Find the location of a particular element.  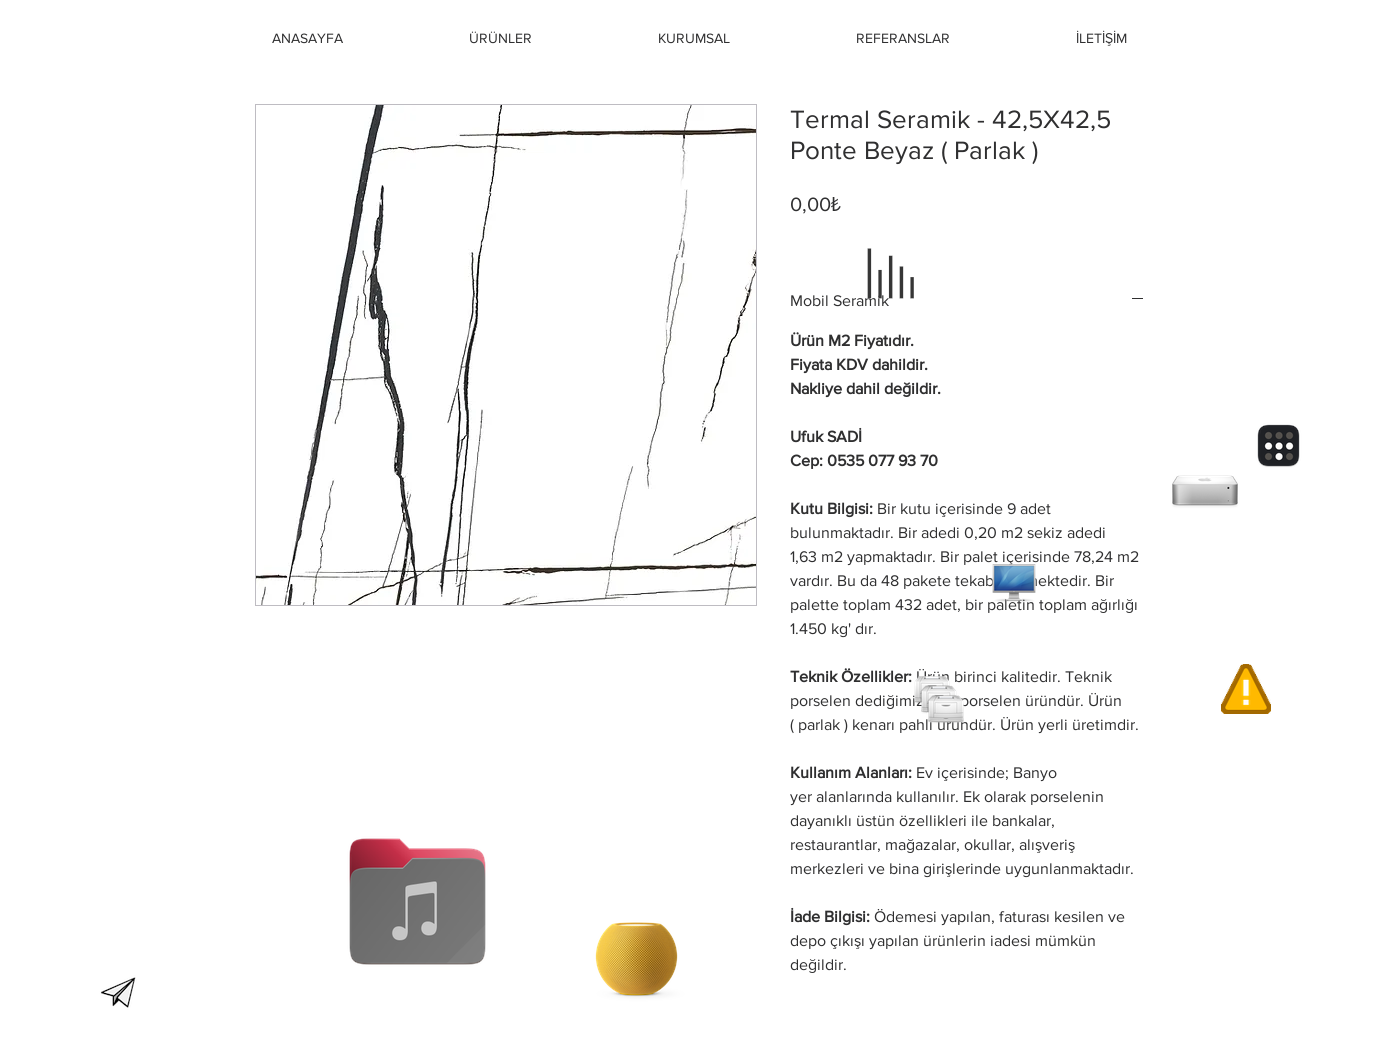

mac mini server device is located at coordinates (1205, 485).